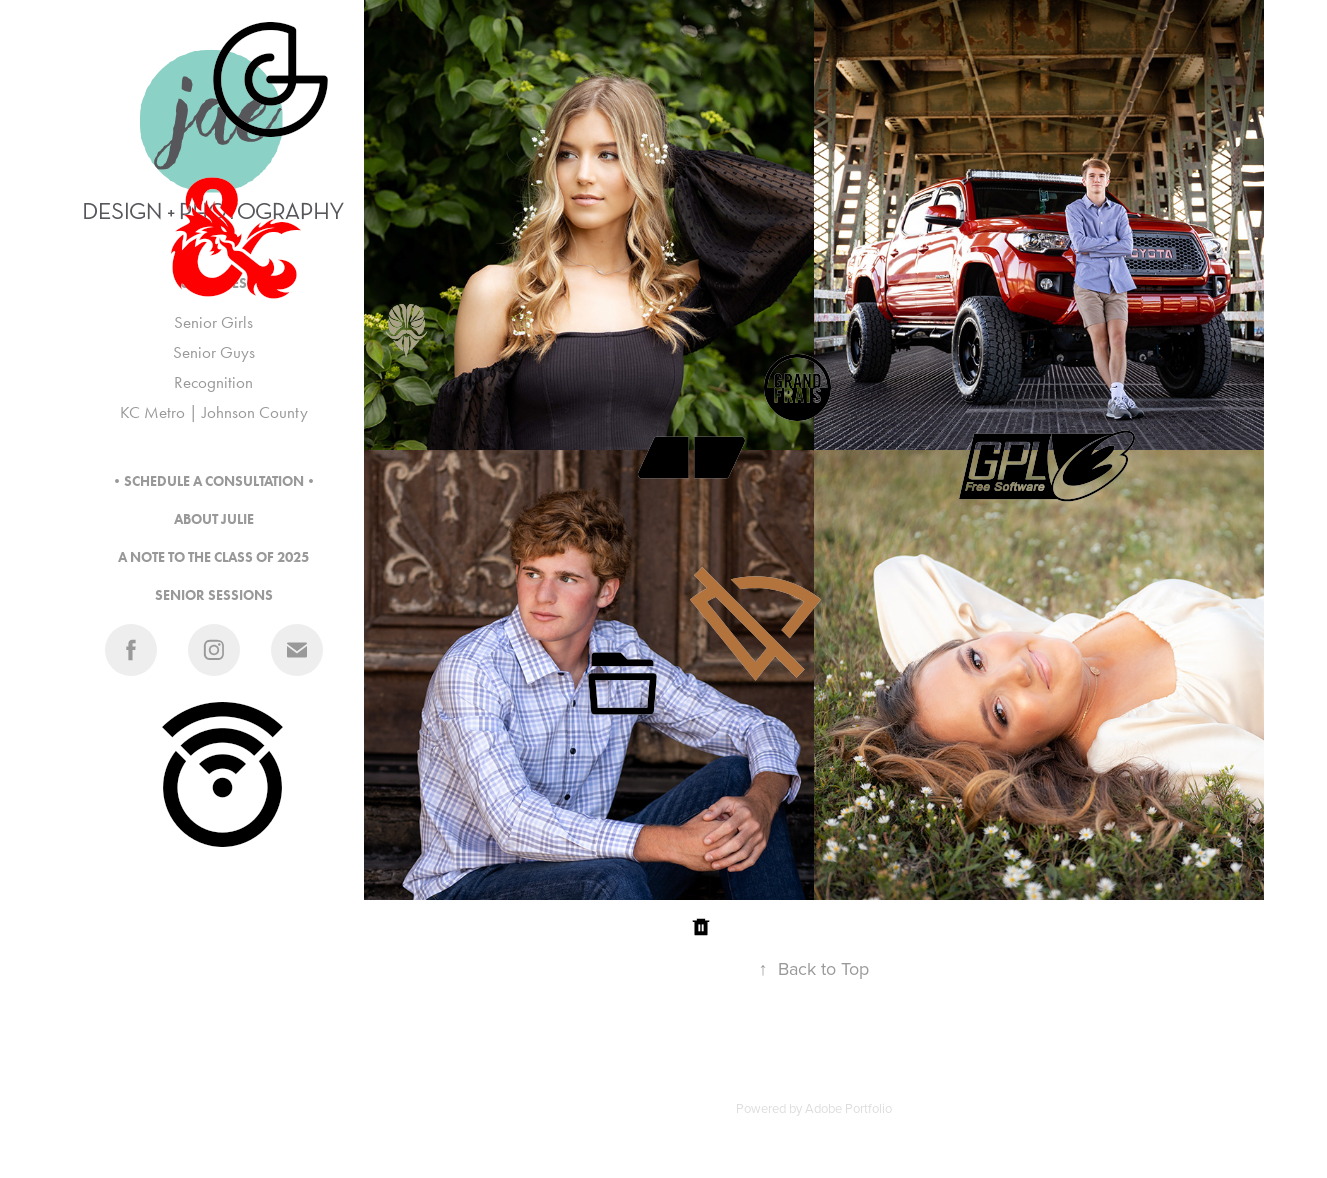 This screenshot has height=1178, width=1327. Describe the element at coordinates (236, 238) in the screenshot. I see `Dungeons & Dragons official logo` at that location.